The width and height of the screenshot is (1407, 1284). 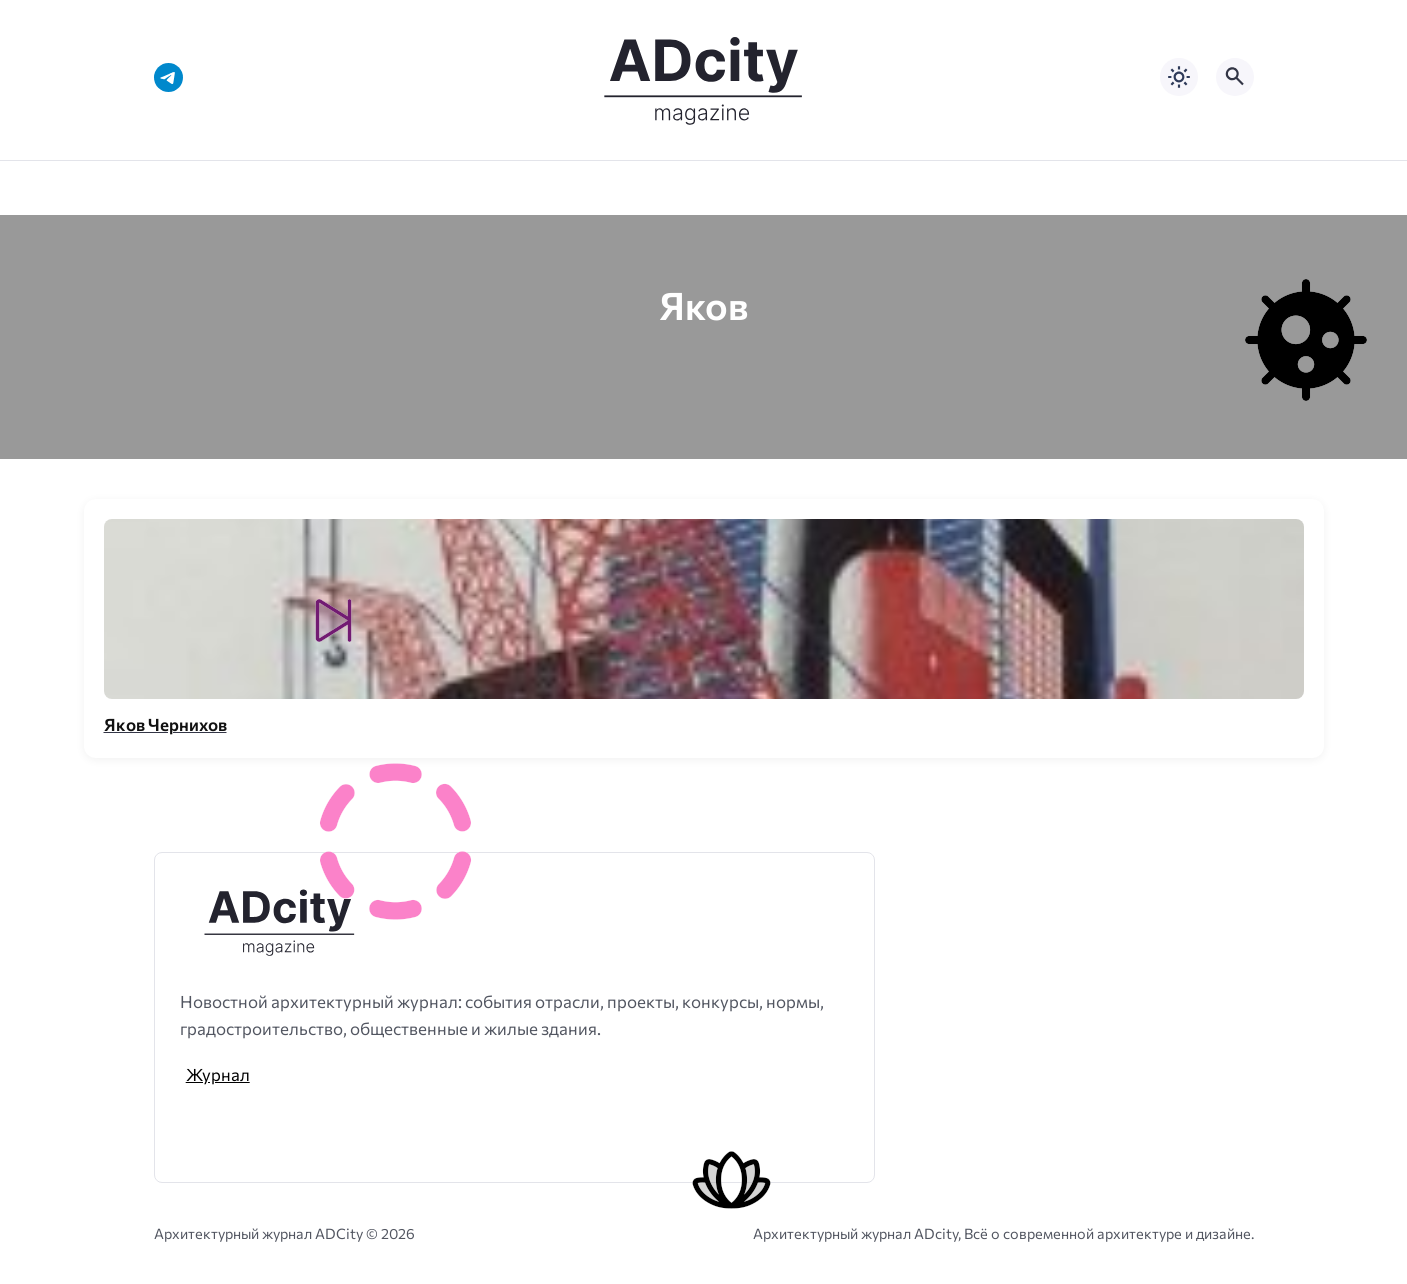 What do you see at coordinates (1306, 340) in the screenshot?
I see `indicates virus or malware detected` at bounding box center [1306, 340].